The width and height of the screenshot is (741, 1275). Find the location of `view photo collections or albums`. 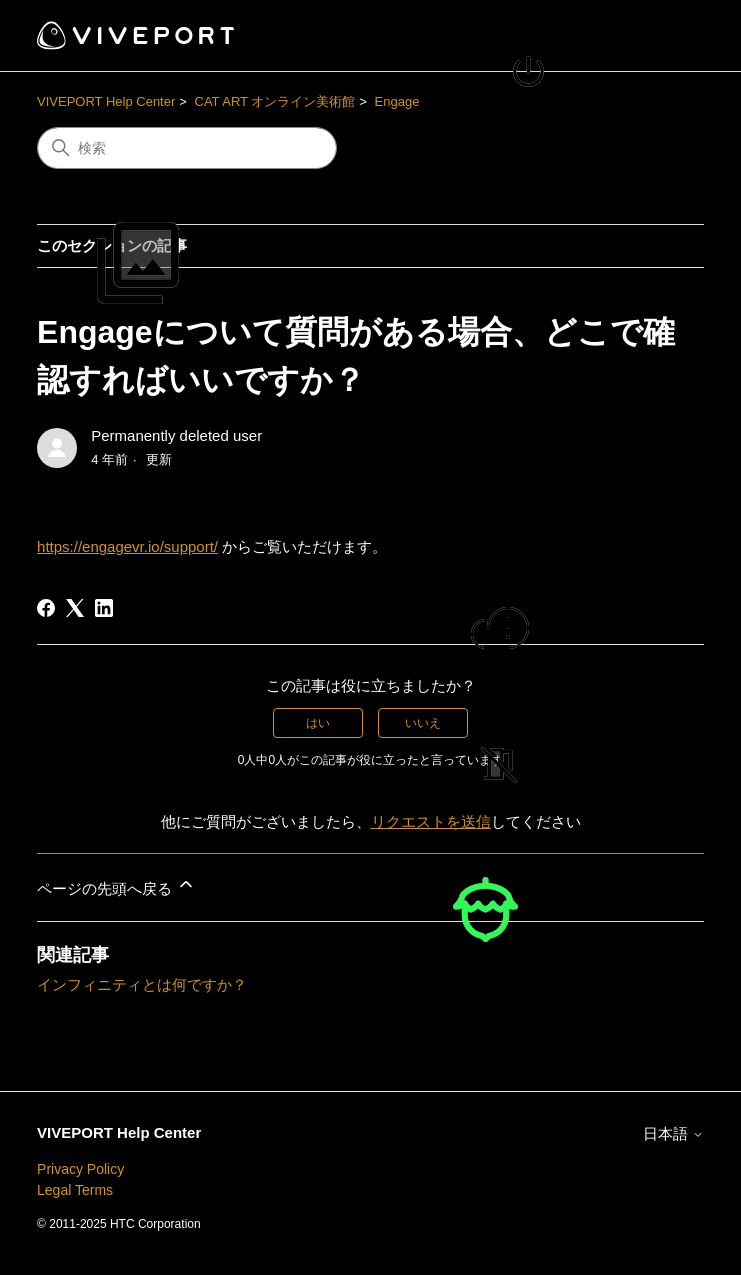

view photo collections or albums is located at coordinates (138, 263).